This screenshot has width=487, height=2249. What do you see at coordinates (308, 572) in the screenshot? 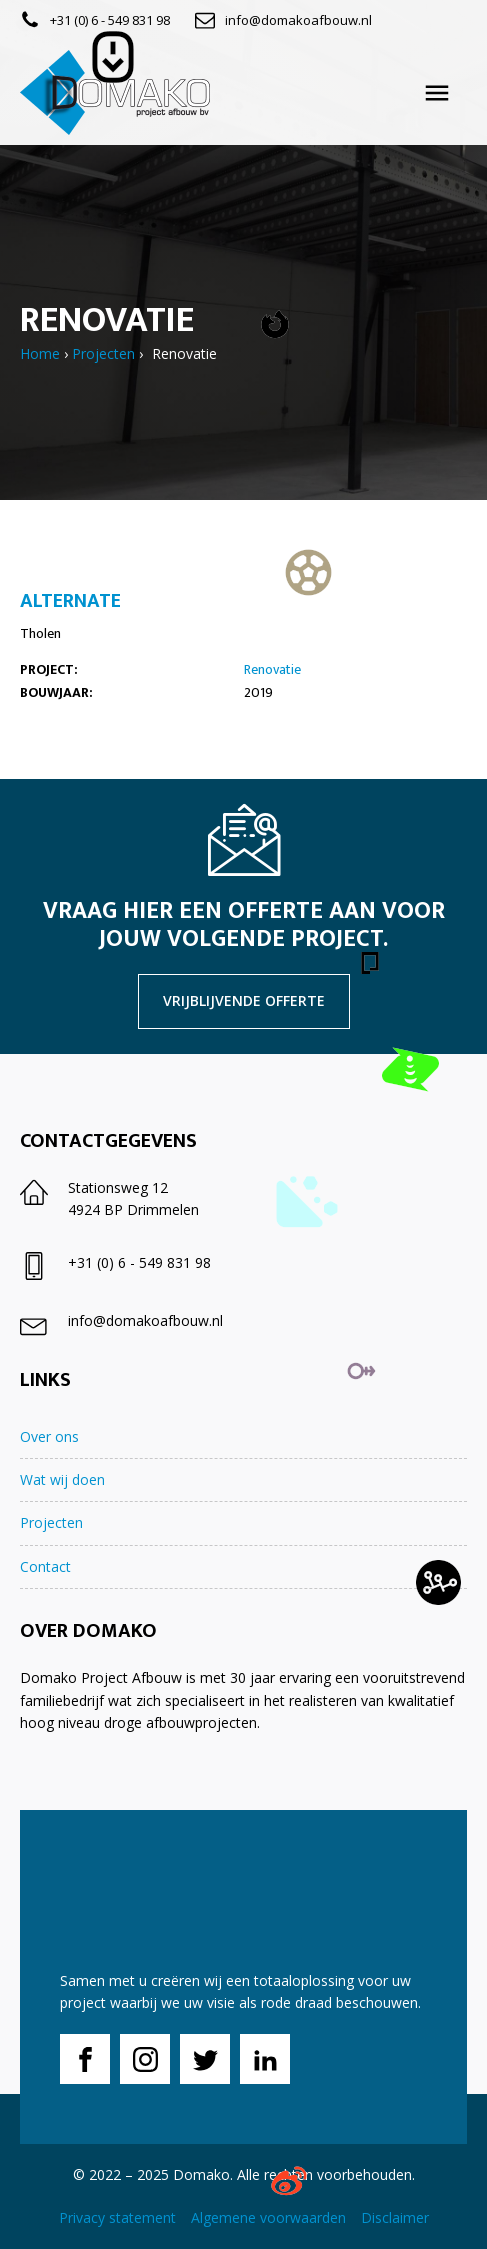
I see `access football or soccer content` at bounding box center [308, 572].